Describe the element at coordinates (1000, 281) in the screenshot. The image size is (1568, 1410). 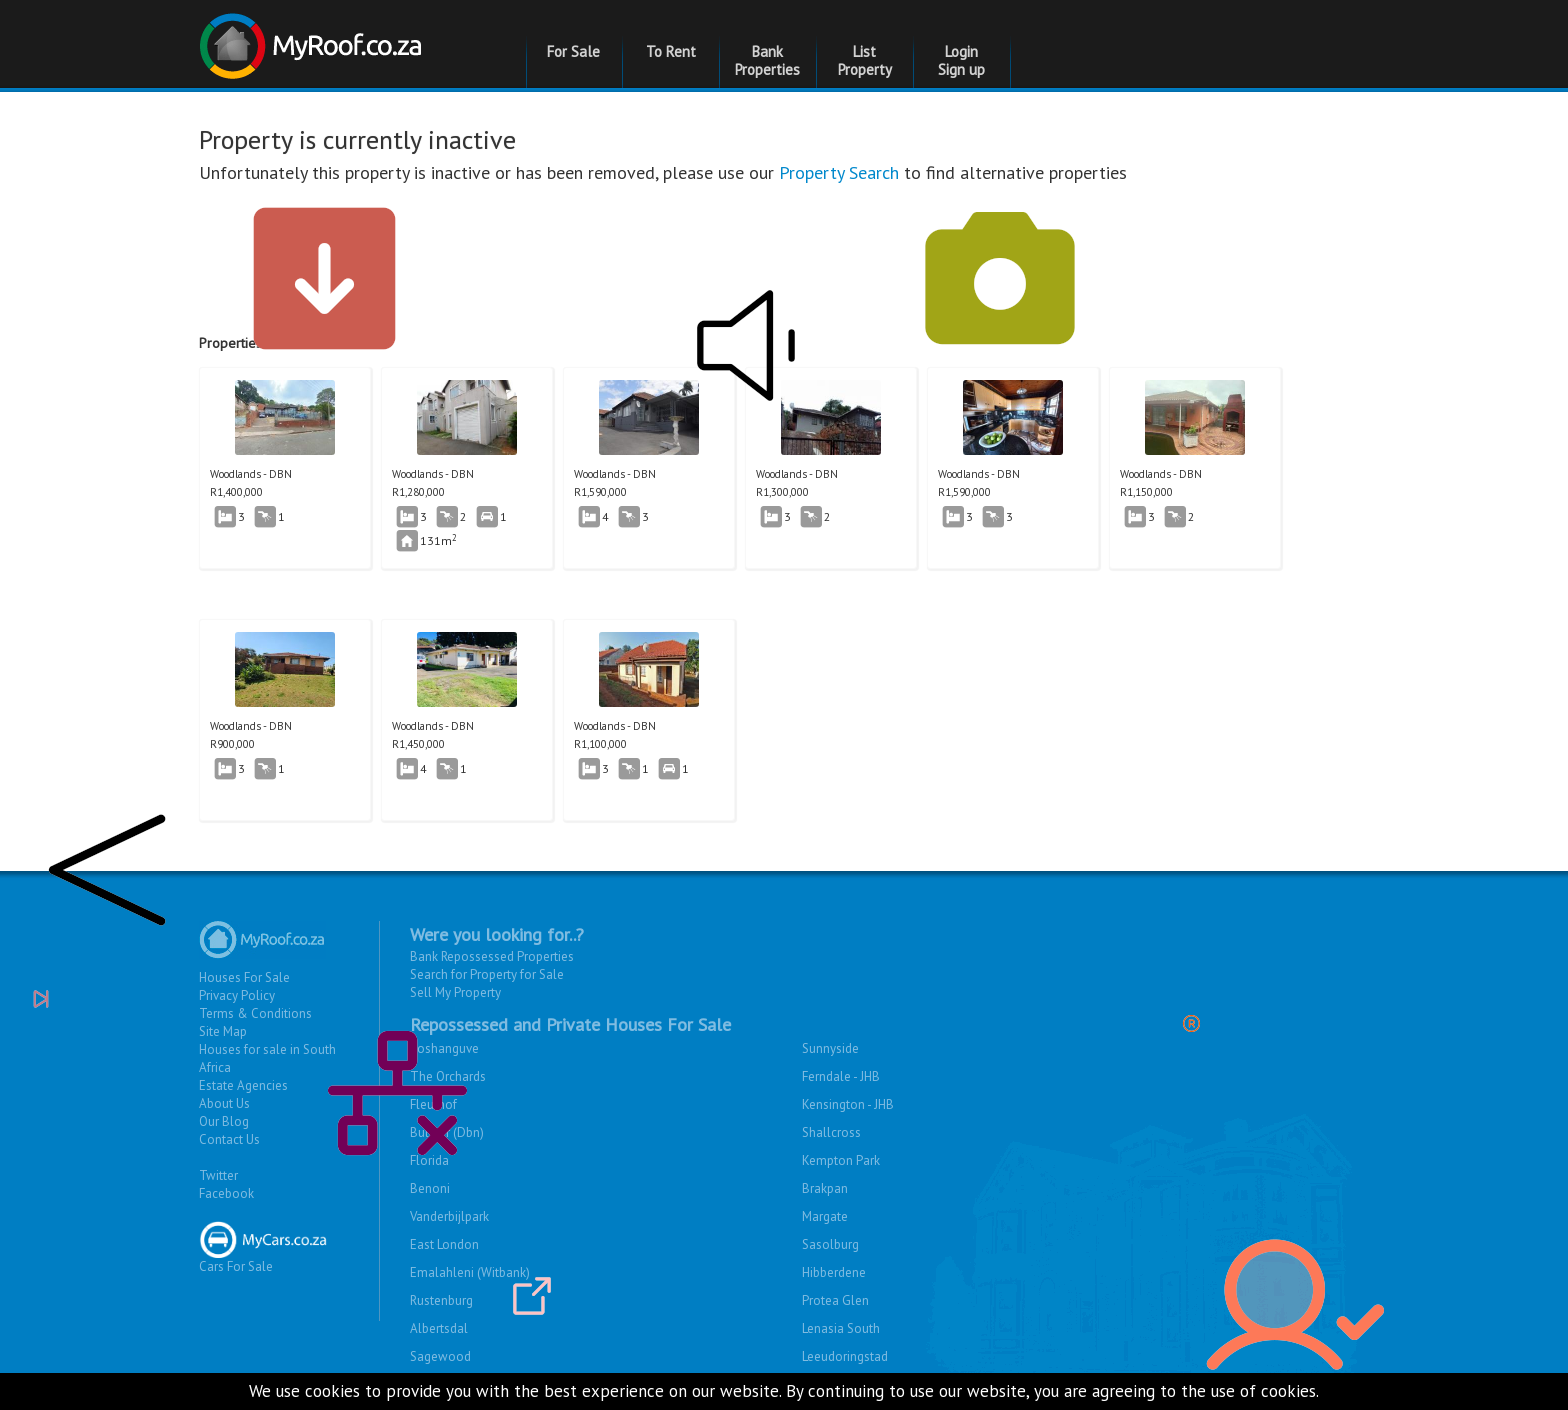
I see `take a photo` at that location.